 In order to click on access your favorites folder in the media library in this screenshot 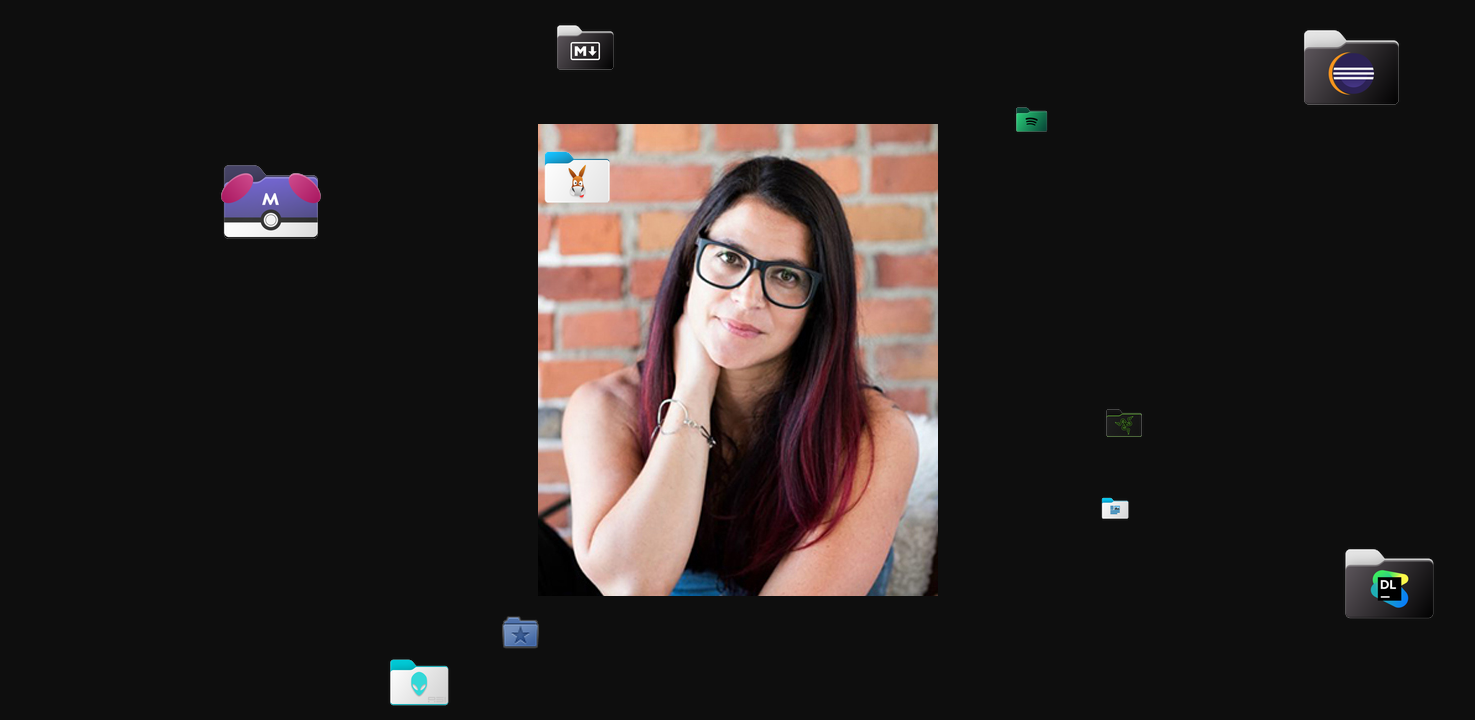, I will do `click(520, 632)`.